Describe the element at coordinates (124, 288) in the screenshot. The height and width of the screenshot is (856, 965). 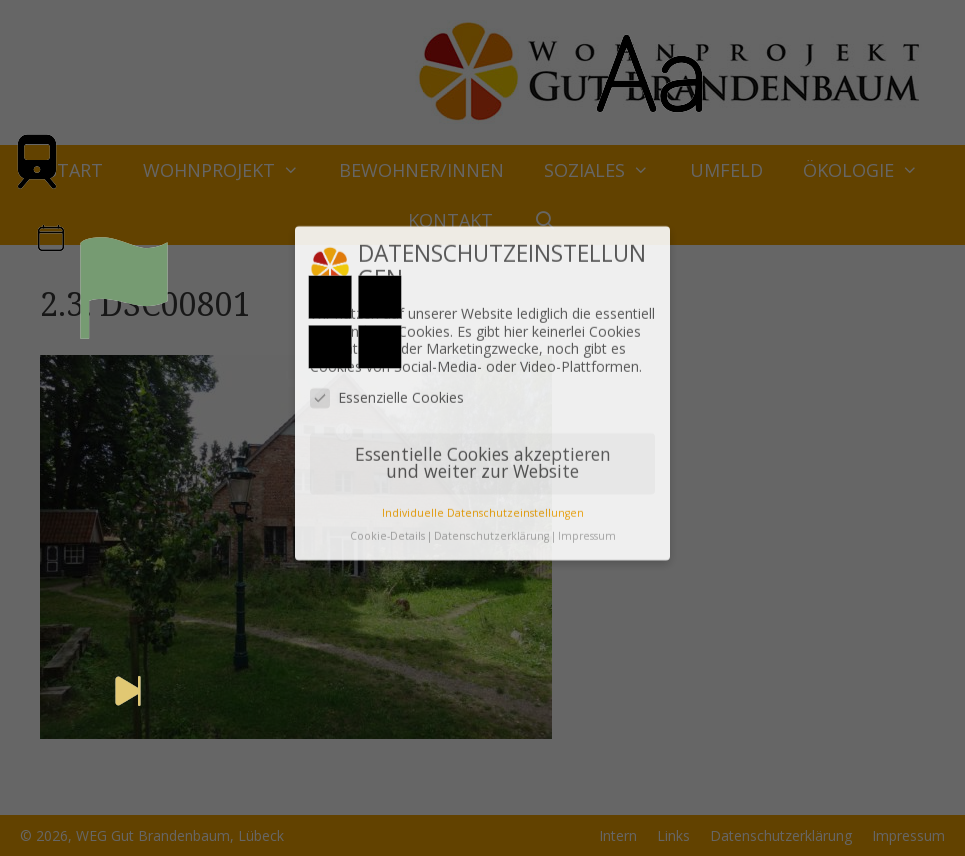
I see `flag or mark an item for follow-up` at that location.